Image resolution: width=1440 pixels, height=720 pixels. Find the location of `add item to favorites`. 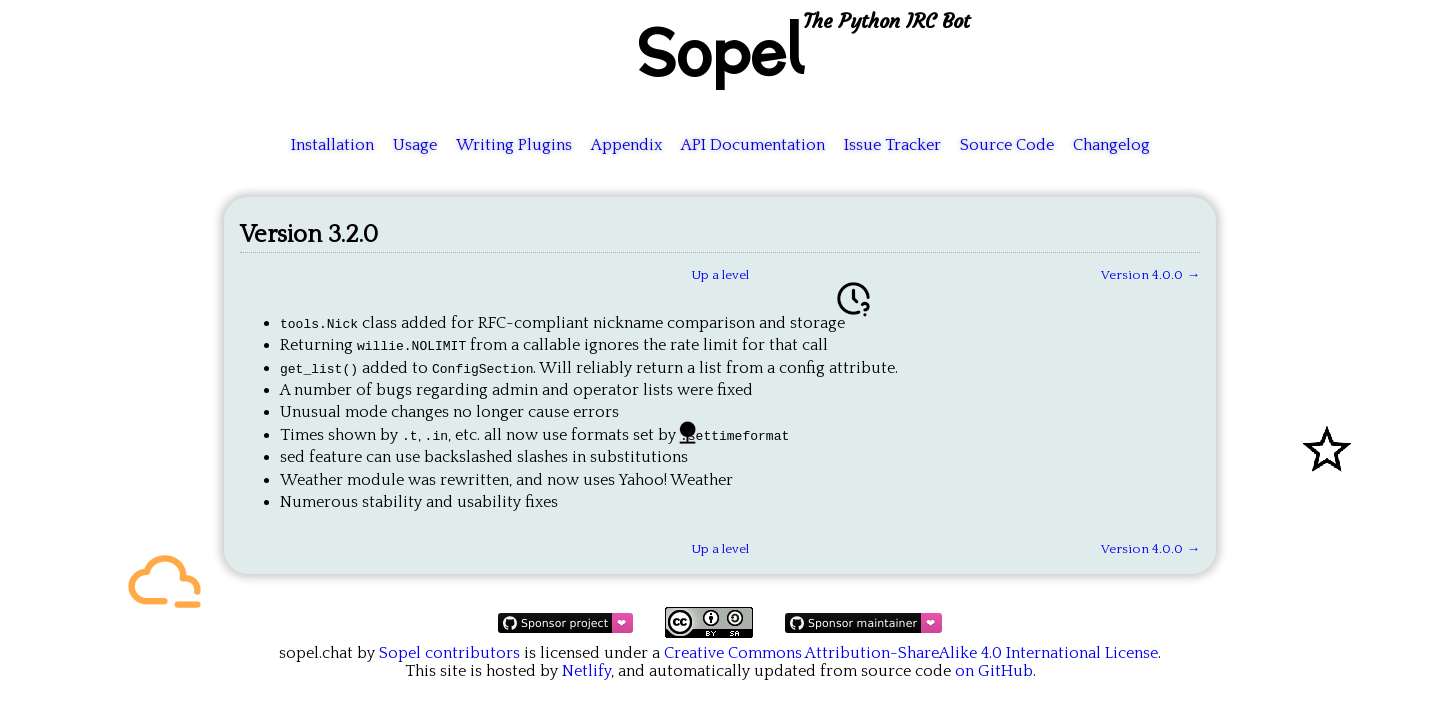

add item to favorites is located at coordinates (1327, 450).